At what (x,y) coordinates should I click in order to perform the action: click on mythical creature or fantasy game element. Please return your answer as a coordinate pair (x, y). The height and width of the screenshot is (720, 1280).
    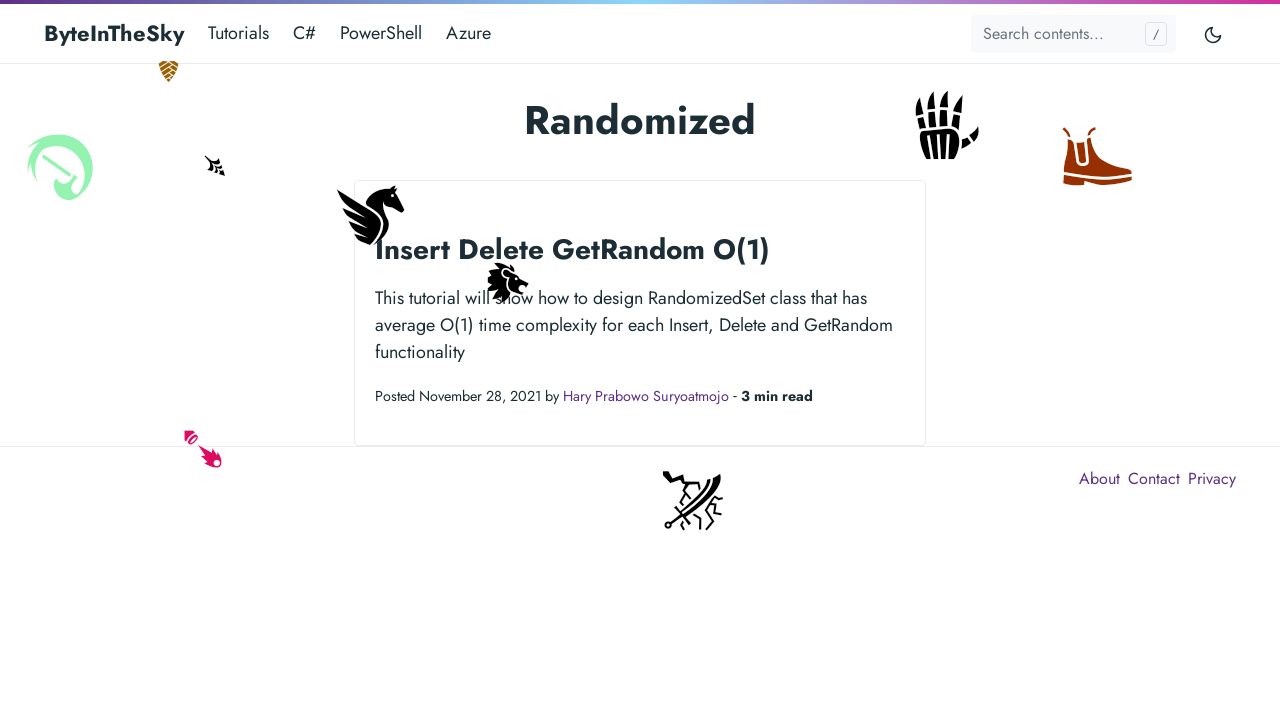
    Looking at the image, I should click on (370, 215).